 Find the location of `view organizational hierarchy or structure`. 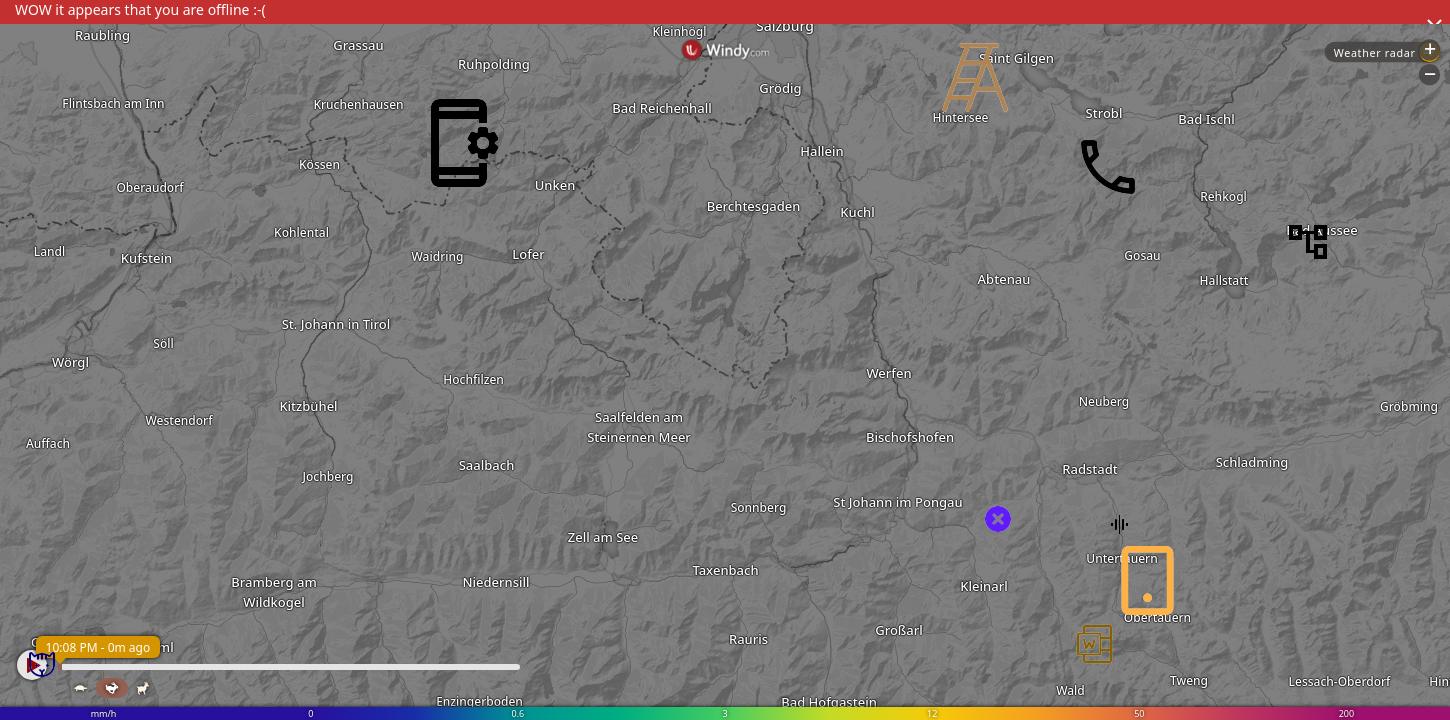

view organizational hierarchy or structure is located at coordinates (1308, 242).